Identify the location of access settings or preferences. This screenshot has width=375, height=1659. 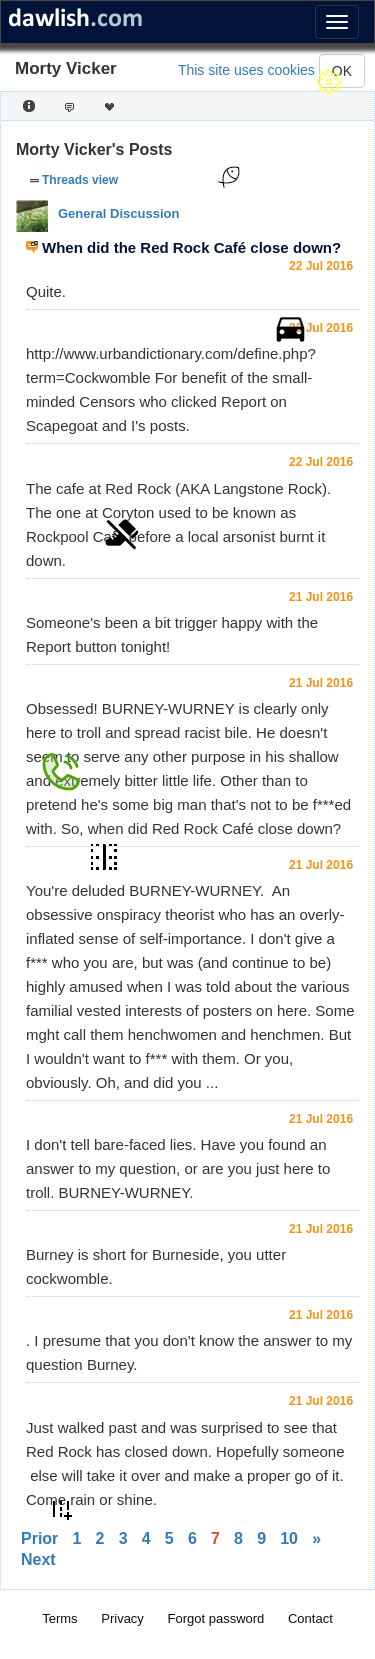
(329, 82).